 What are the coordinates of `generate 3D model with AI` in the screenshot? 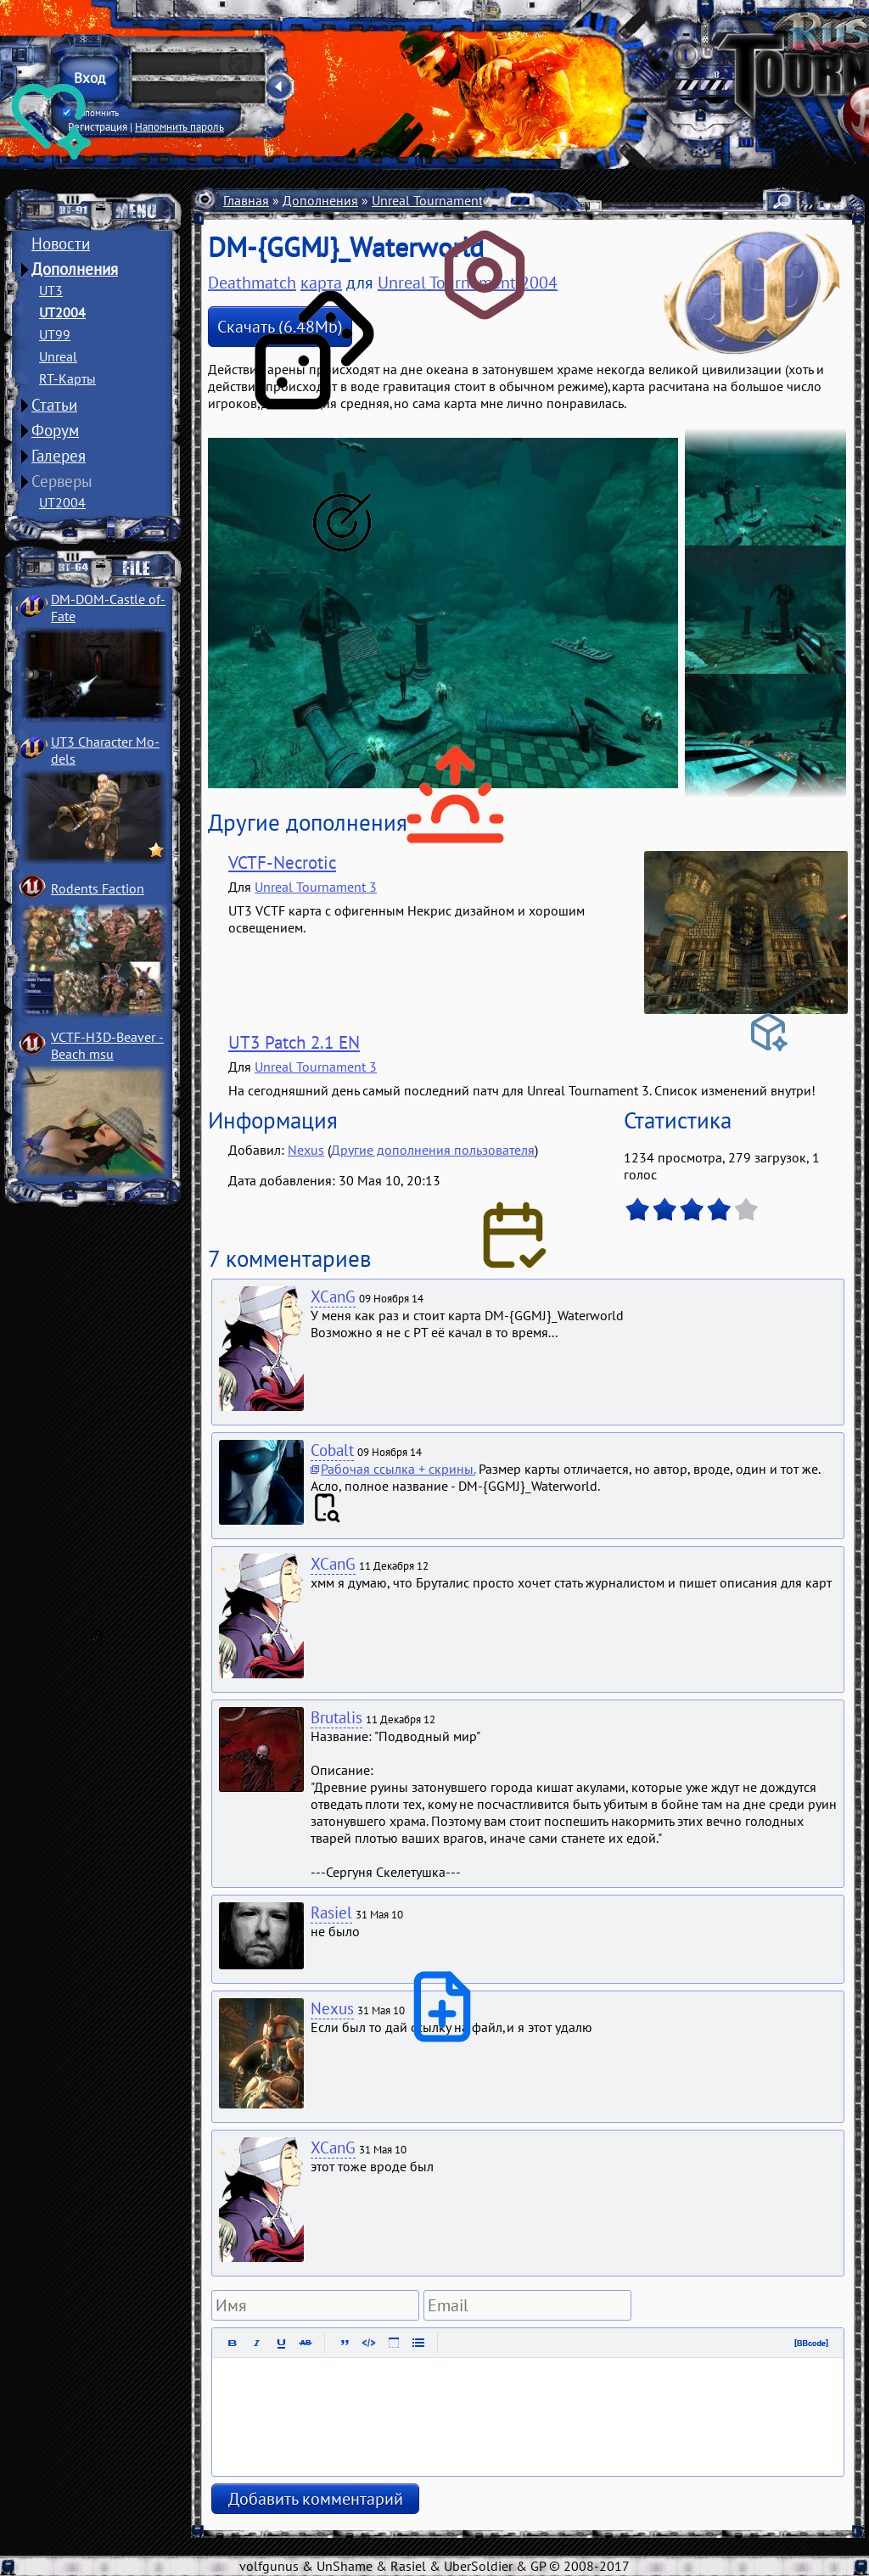 It's located at (768, 1032).